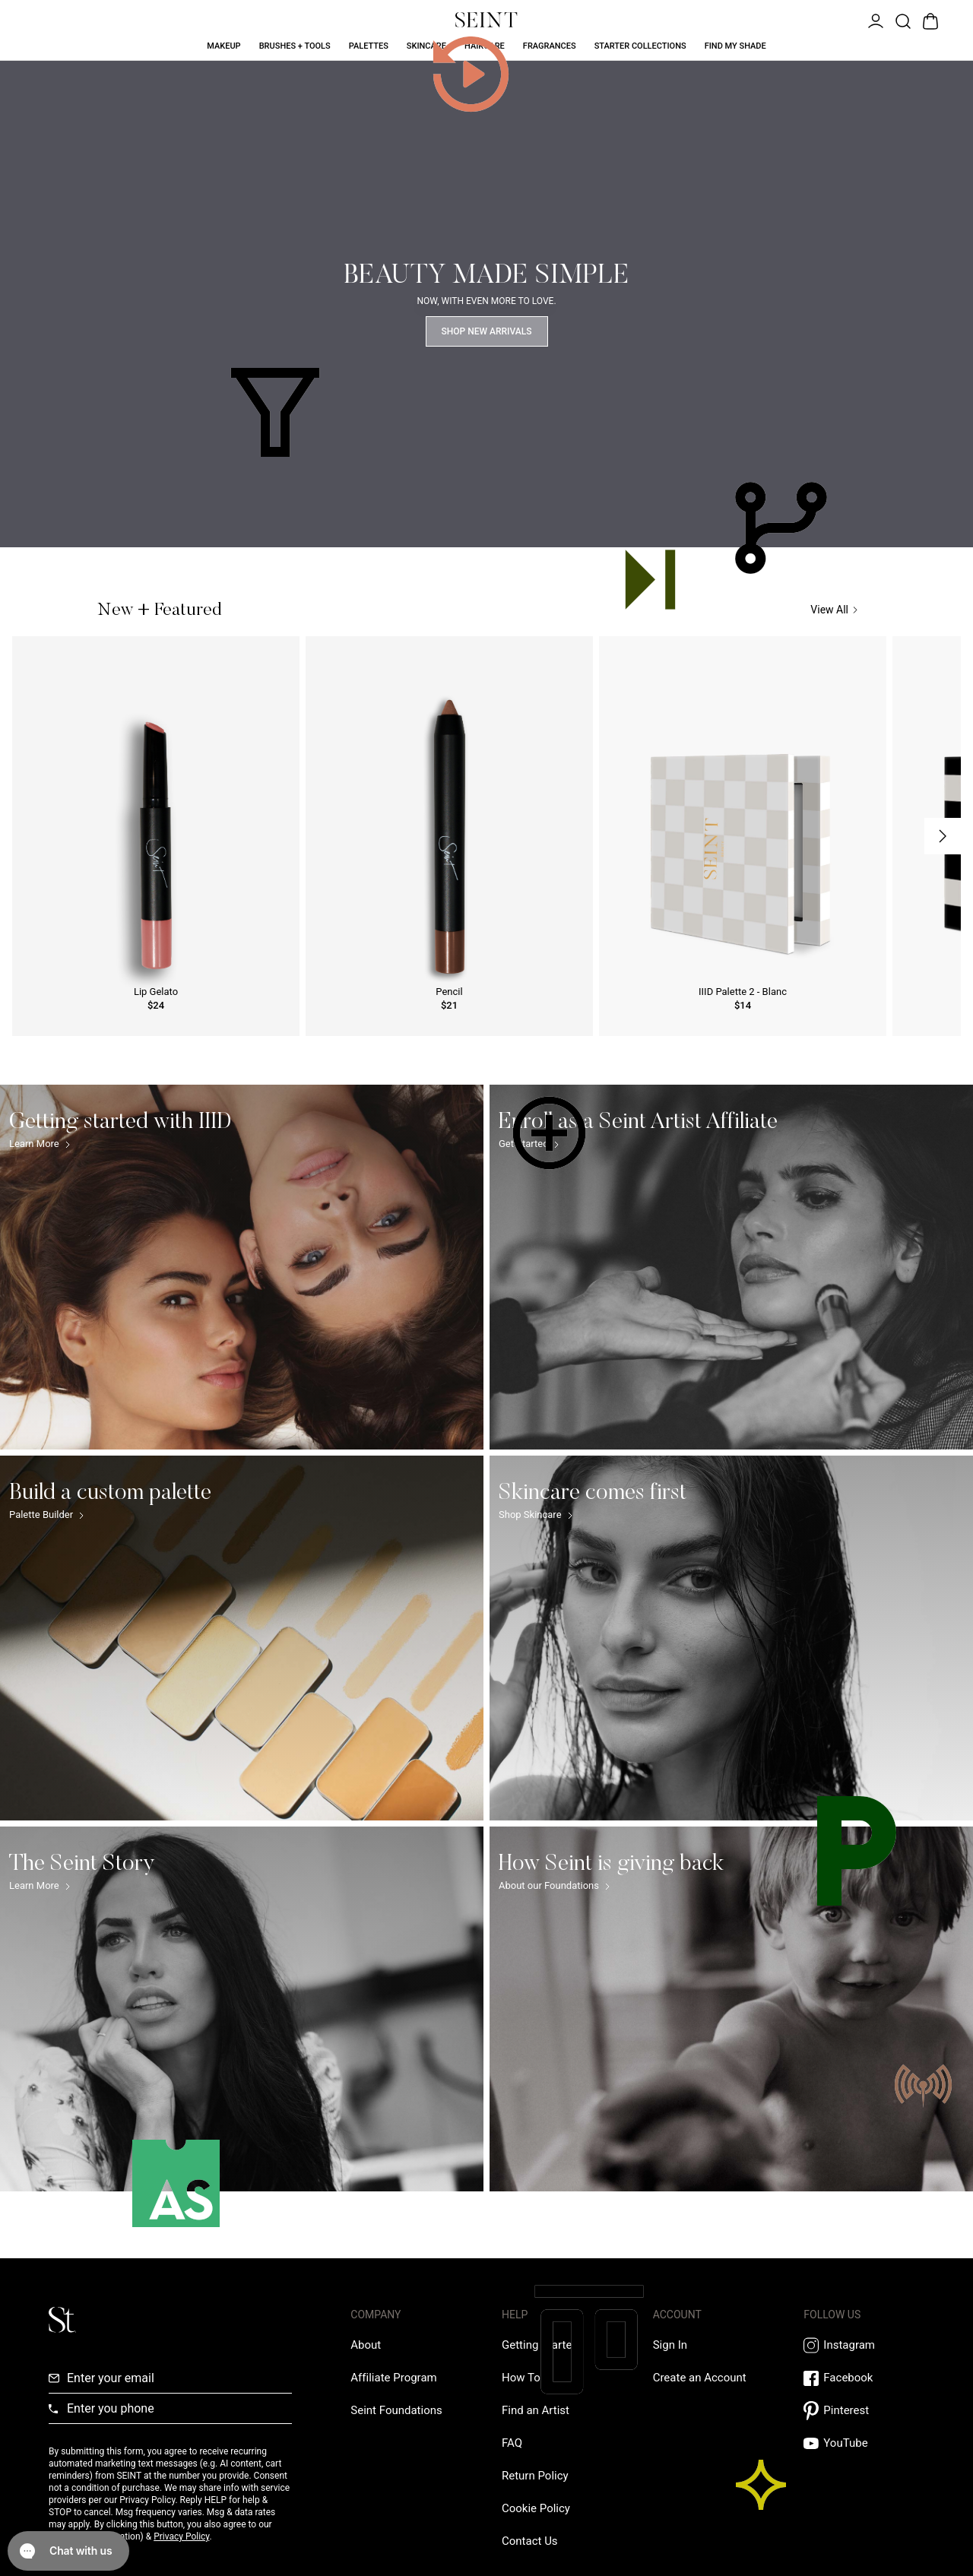 This screenshot has height=2576, width=973. What do you see at coordinates (923, 2086) in the screenshot?
I see `eclipse mosquitto MQTT broker logo` at bounding box center [923, 2086].